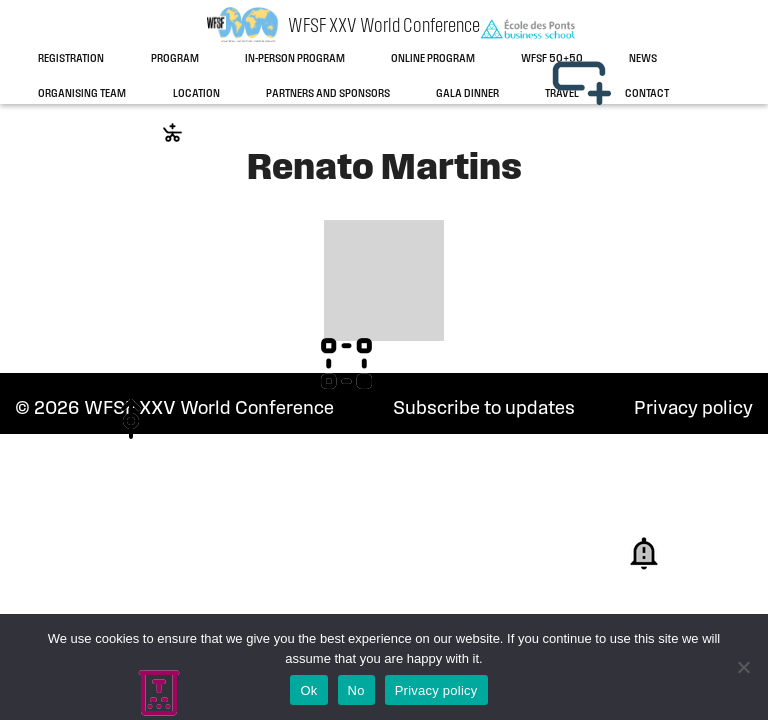 Image resolution: width=768 pixels, height=720 pixels. Describe the element at coordinates (129, 419) in the screenshot. I see `continue straight through the roundabout` at that location.